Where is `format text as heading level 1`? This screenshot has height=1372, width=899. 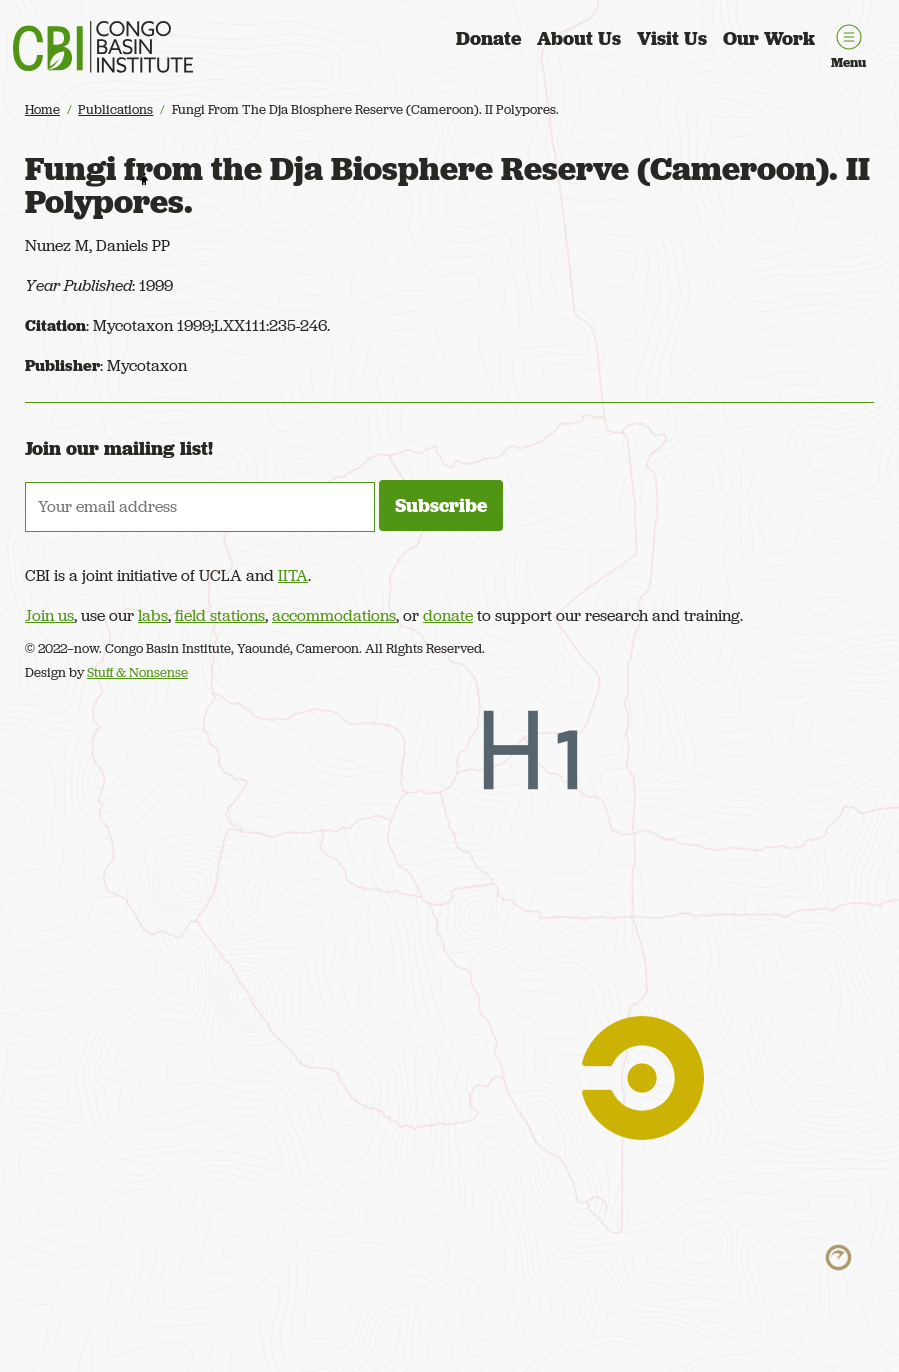
format text as heading level 1 is located at coordinates (533, 750).